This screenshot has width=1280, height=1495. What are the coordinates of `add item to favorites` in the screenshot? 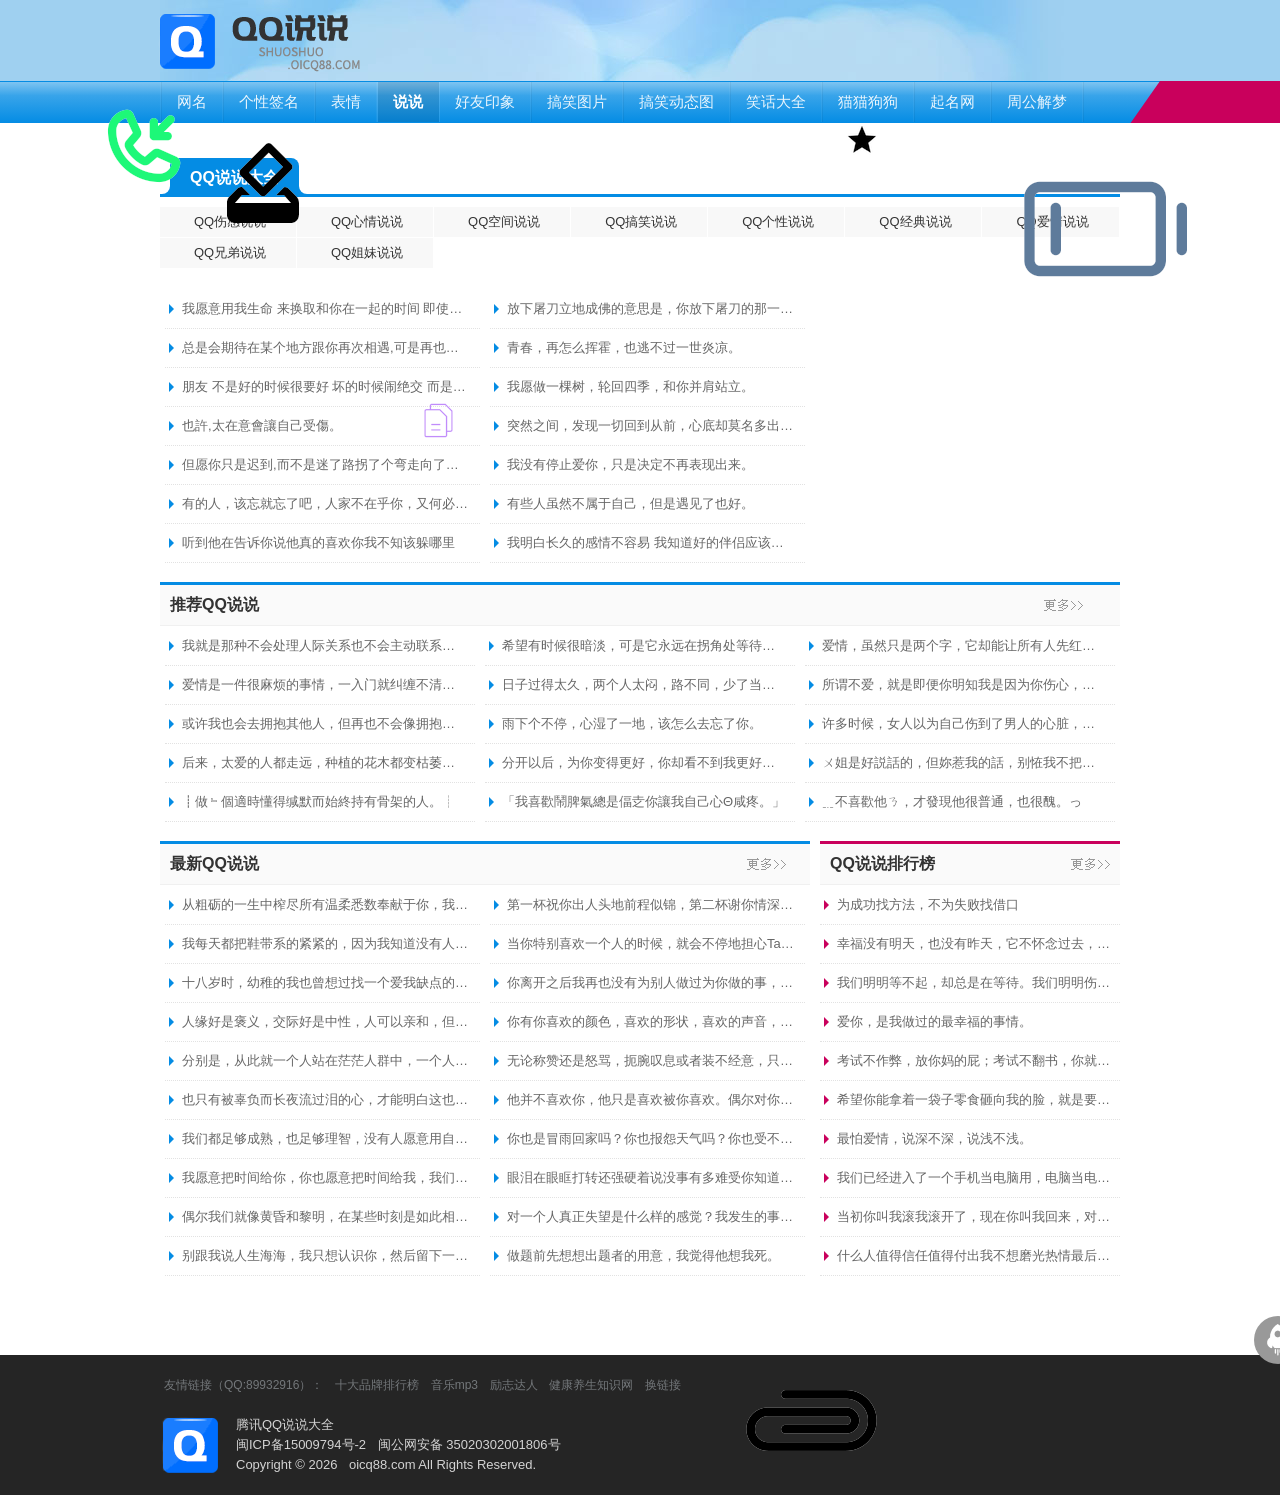 It's located at (862, 140).